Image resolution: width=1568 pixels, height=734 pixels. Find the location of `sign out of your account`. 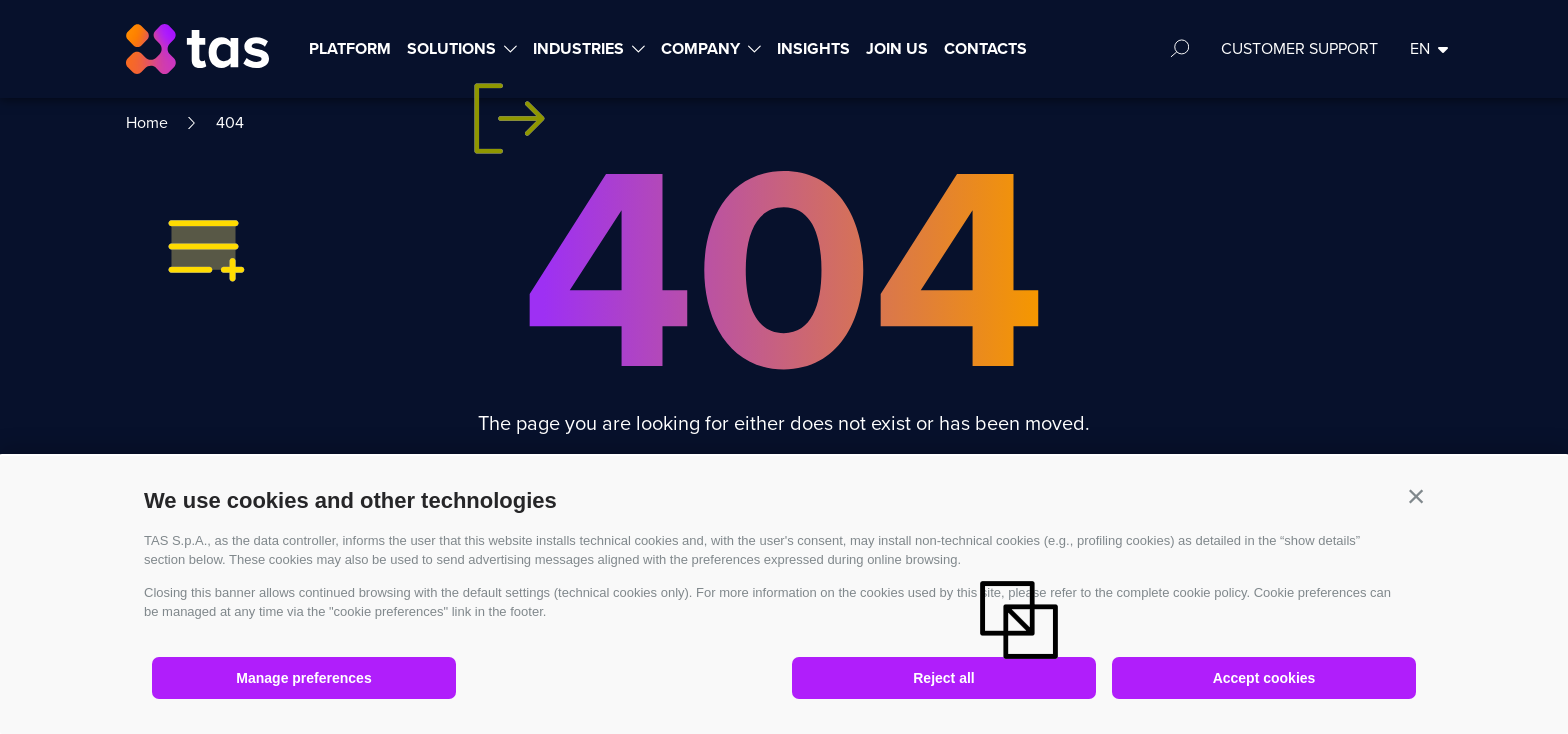

sign out of your account is located at coordinates (506, 118).